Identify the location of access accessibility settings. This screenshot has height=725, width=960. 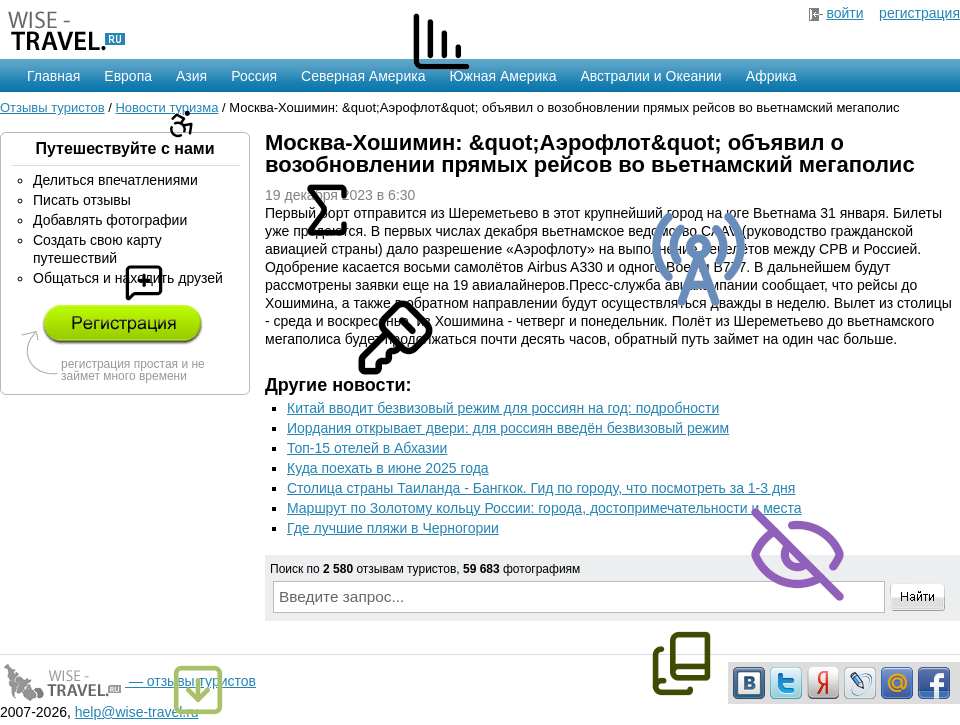
(182, 124).